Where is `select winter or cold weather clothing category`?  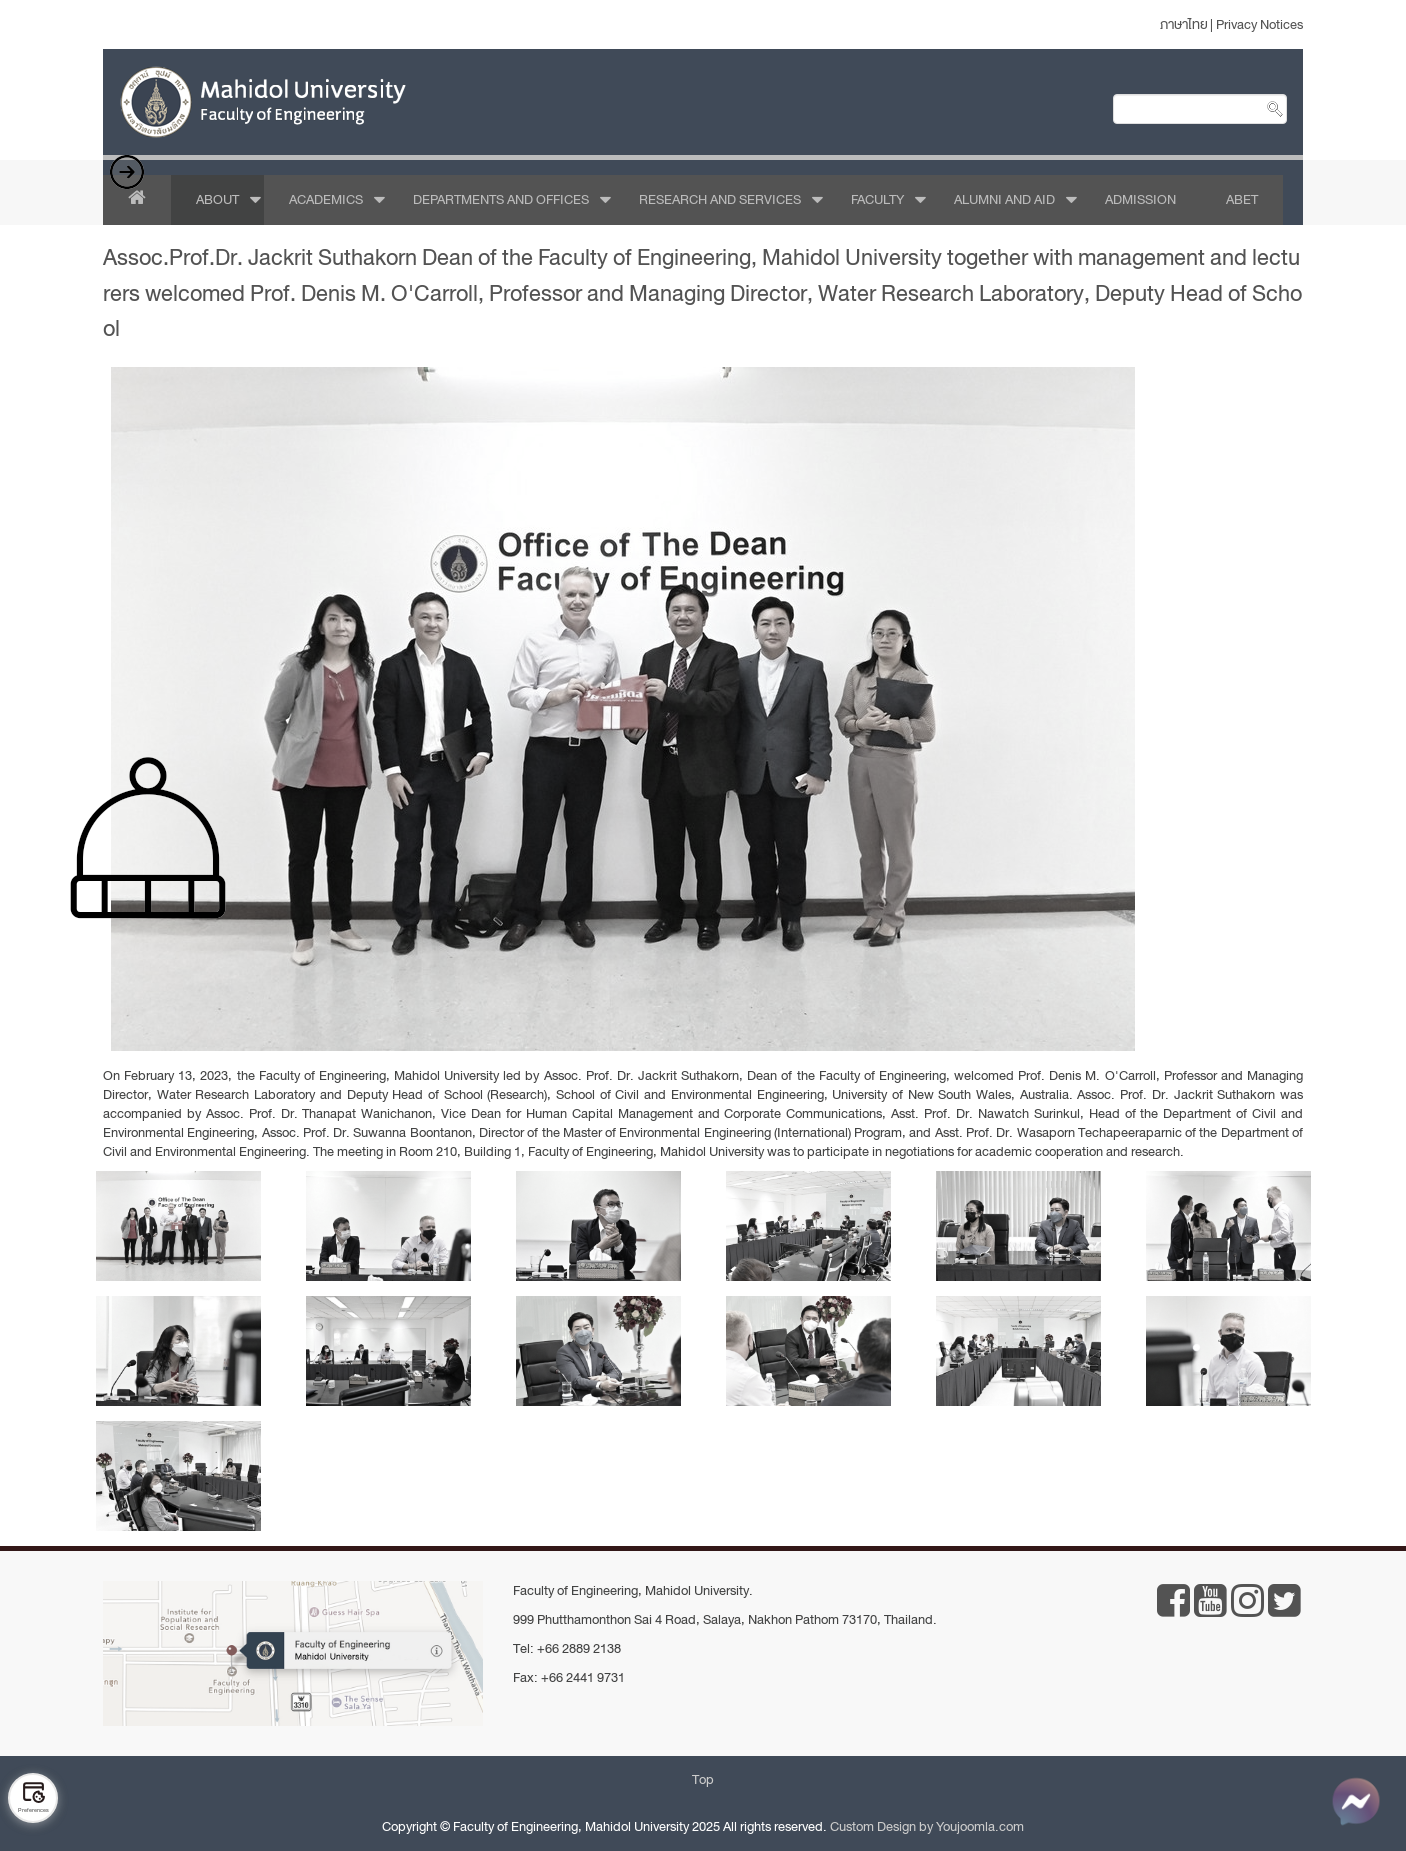 select winter or cold weather clothing category is located at coordinates (148, 847).